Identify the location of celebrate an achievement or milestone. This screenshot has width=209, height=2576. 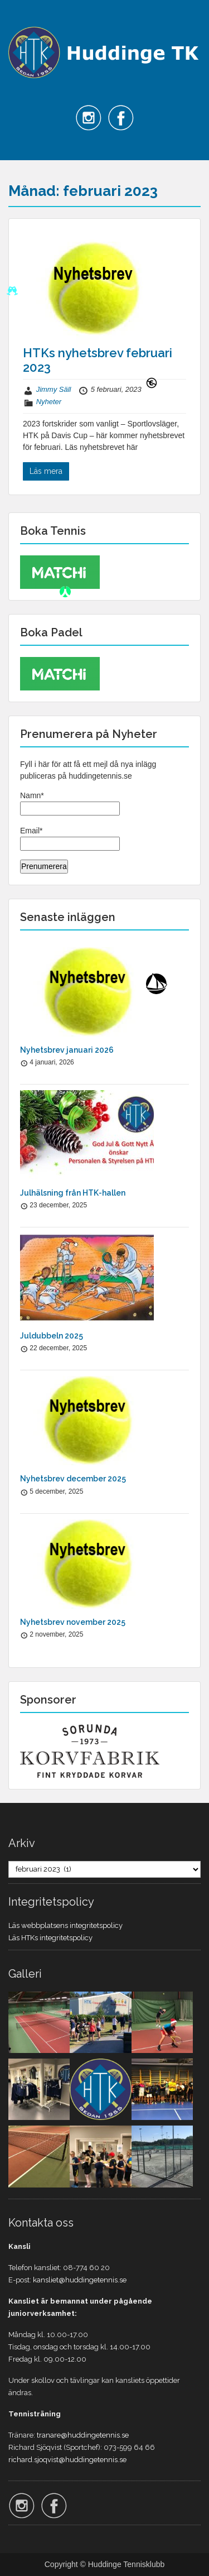
(12, 291).